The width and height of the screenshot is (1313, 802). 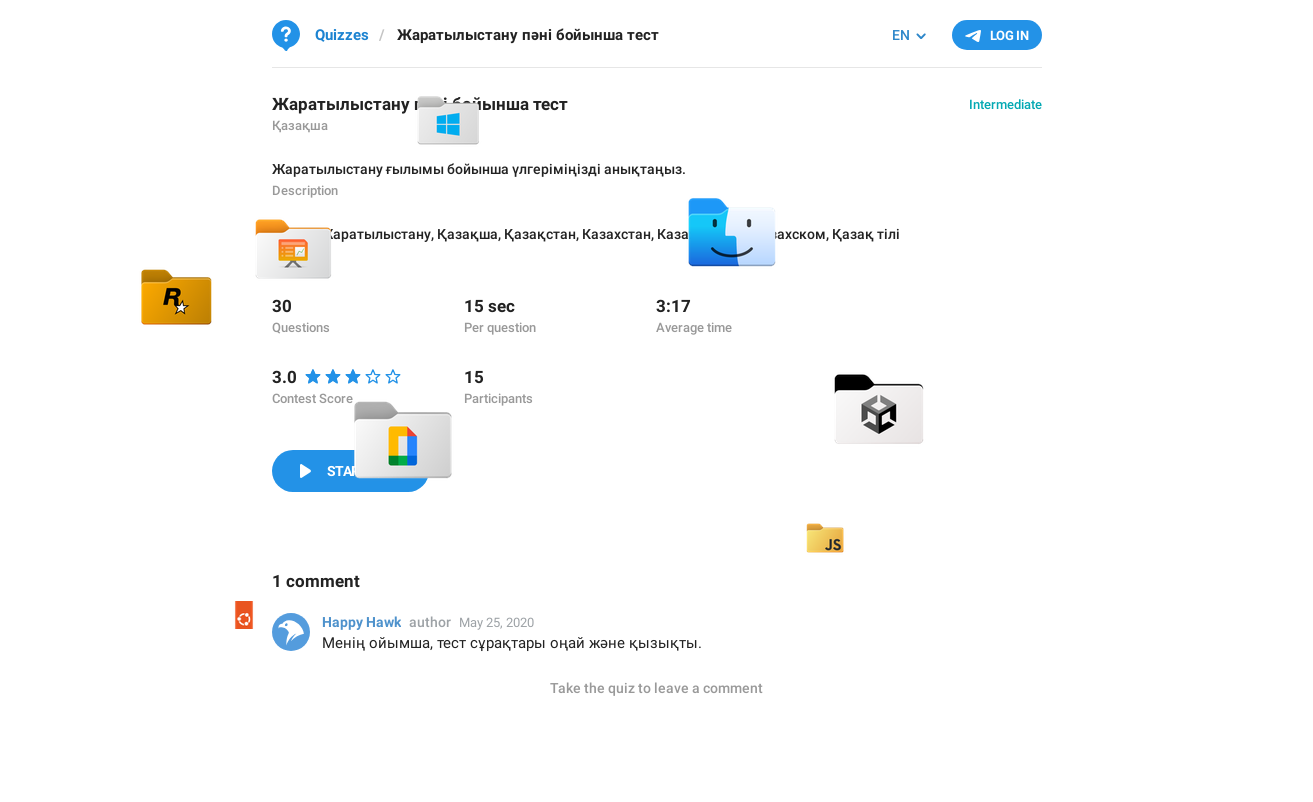 I want to click on open javascript project folder, so click(x=825, y=539).